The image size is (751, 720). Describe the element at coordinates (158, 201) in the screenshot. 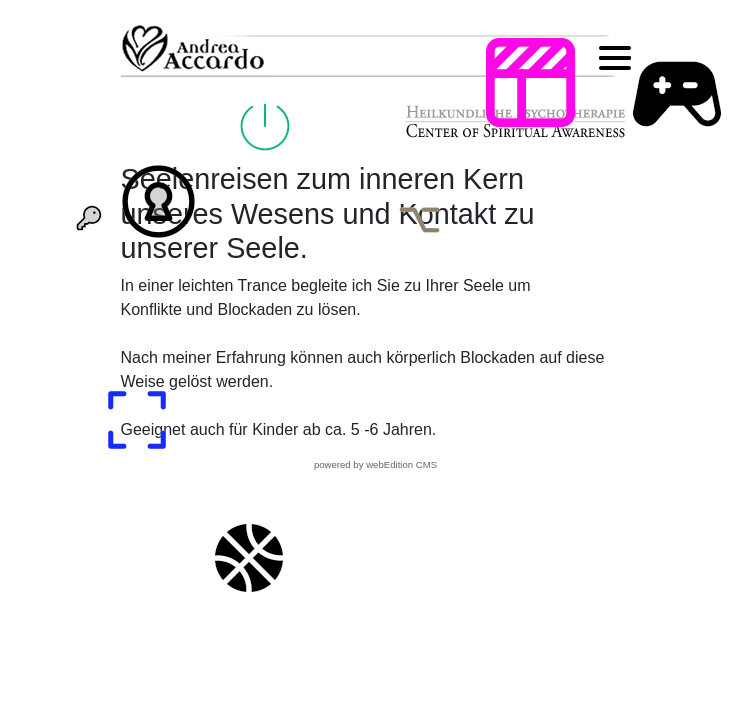

I see `access security or privacy settings` at that location.